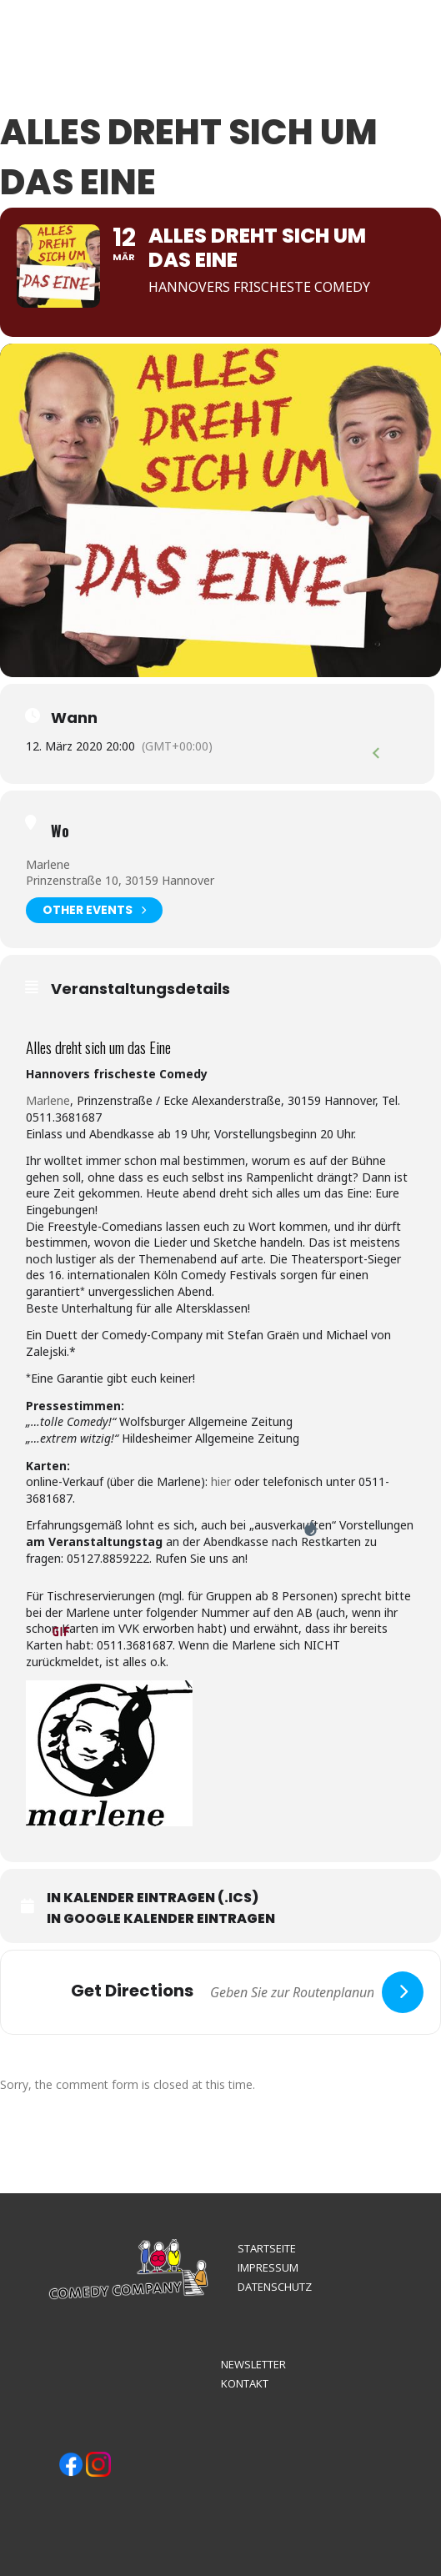 The height and width of the screenshot is (2576, 441). What do you see at coordinates (61, 1631) in the screenshot?
I see `insert a gif into your message` at bounding box center [61, 1631].